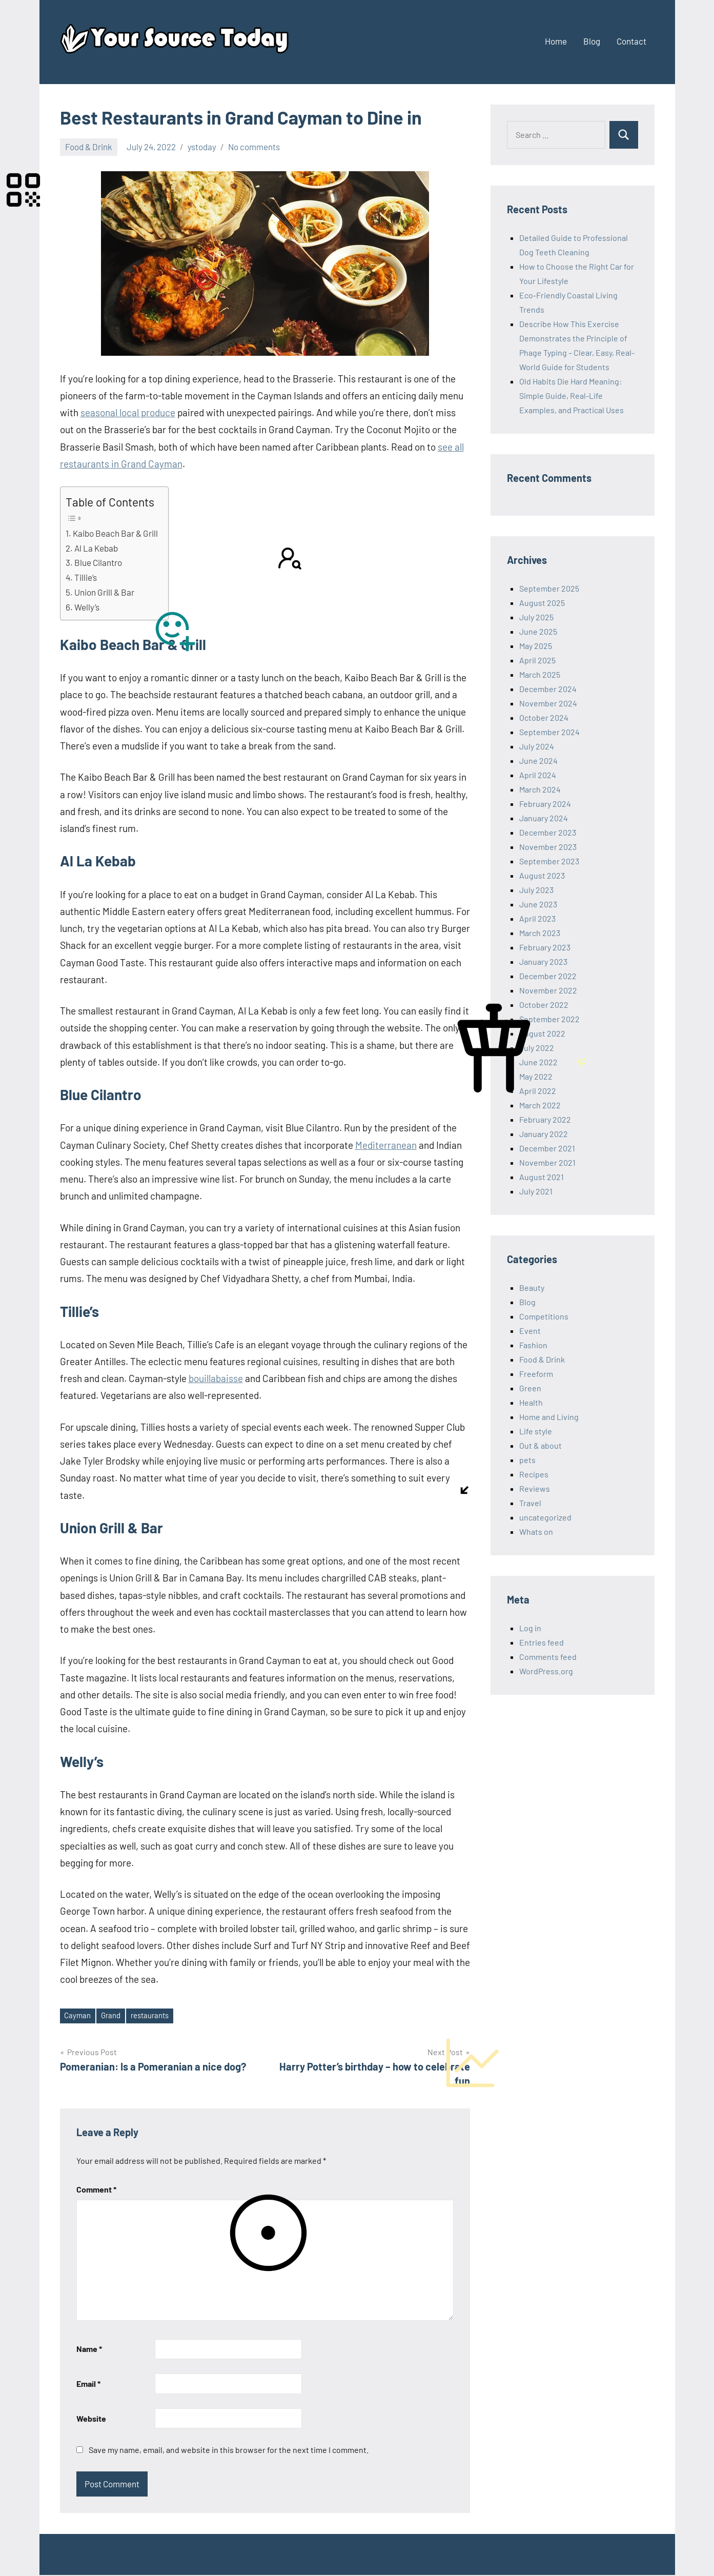 Image resolution: width=714 pixels, height=2576 pixels. Describe the element at coordinates (473, 2063) in the screenshot. I see `view analytics or statistics` at that location.